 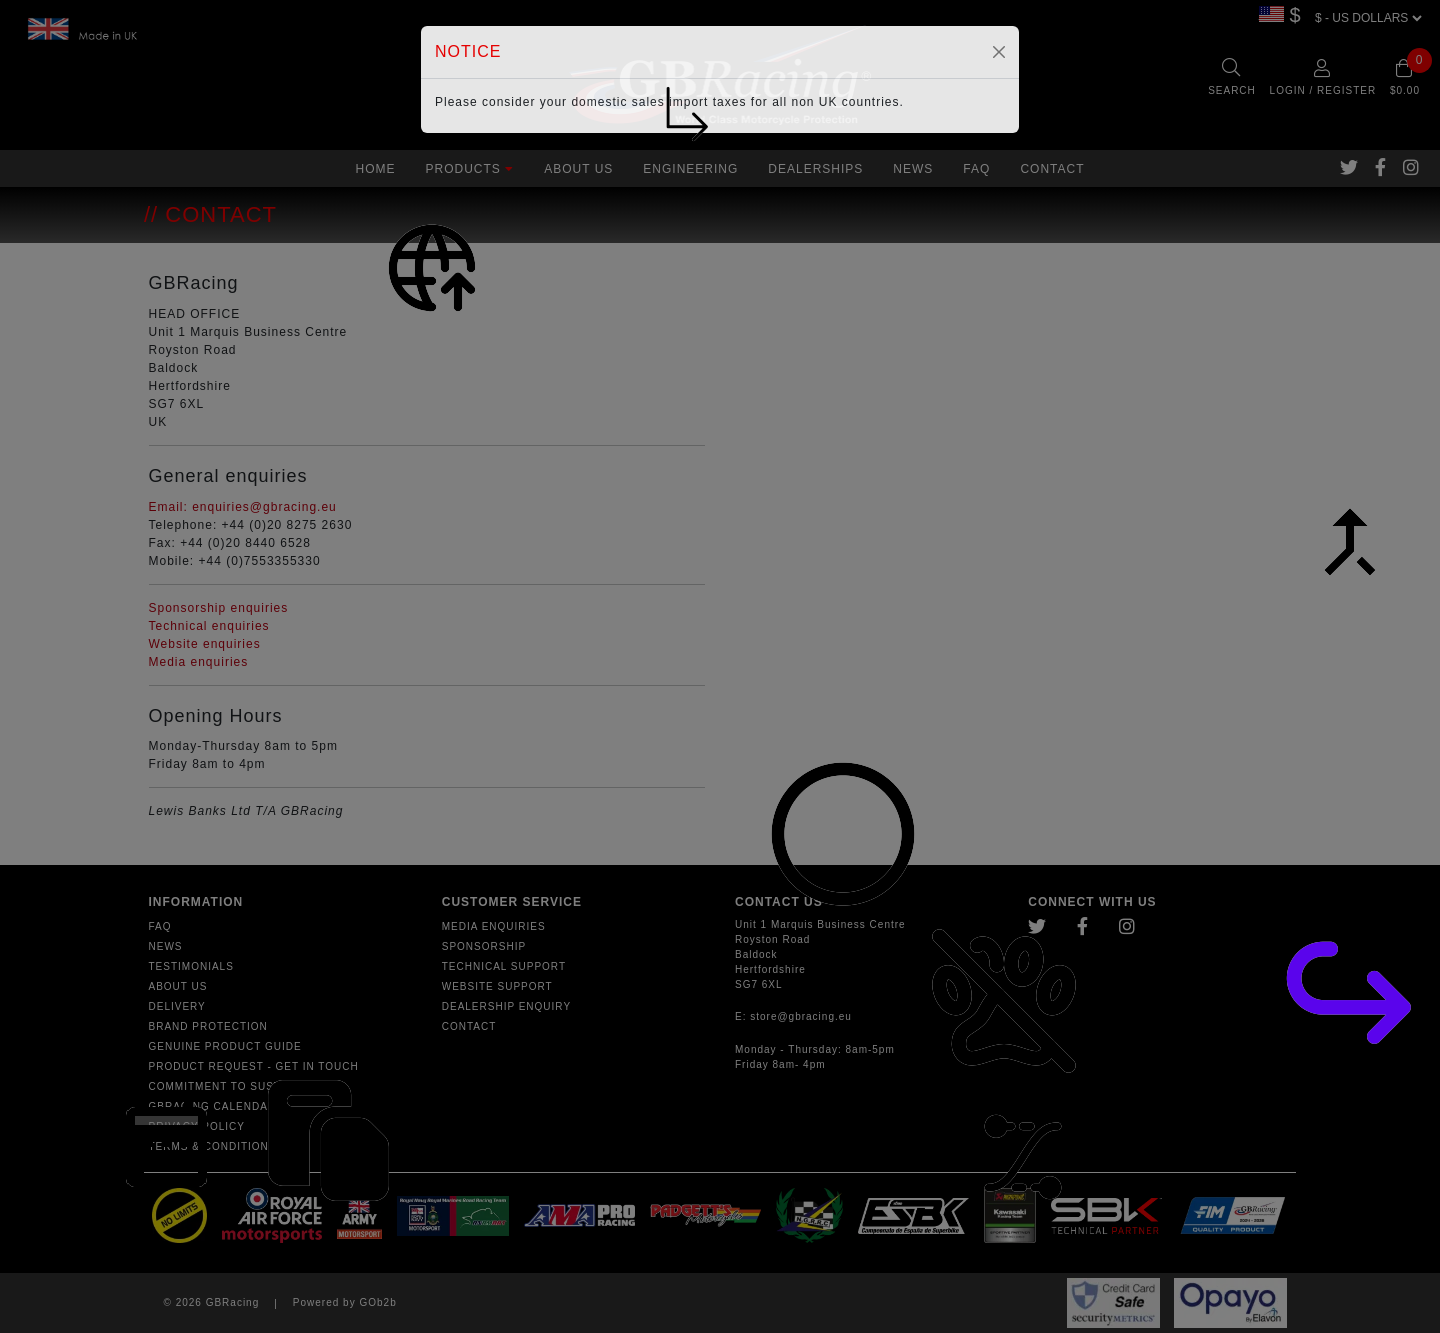 I want to click on upload content to the web, so click(x=432, y=268).